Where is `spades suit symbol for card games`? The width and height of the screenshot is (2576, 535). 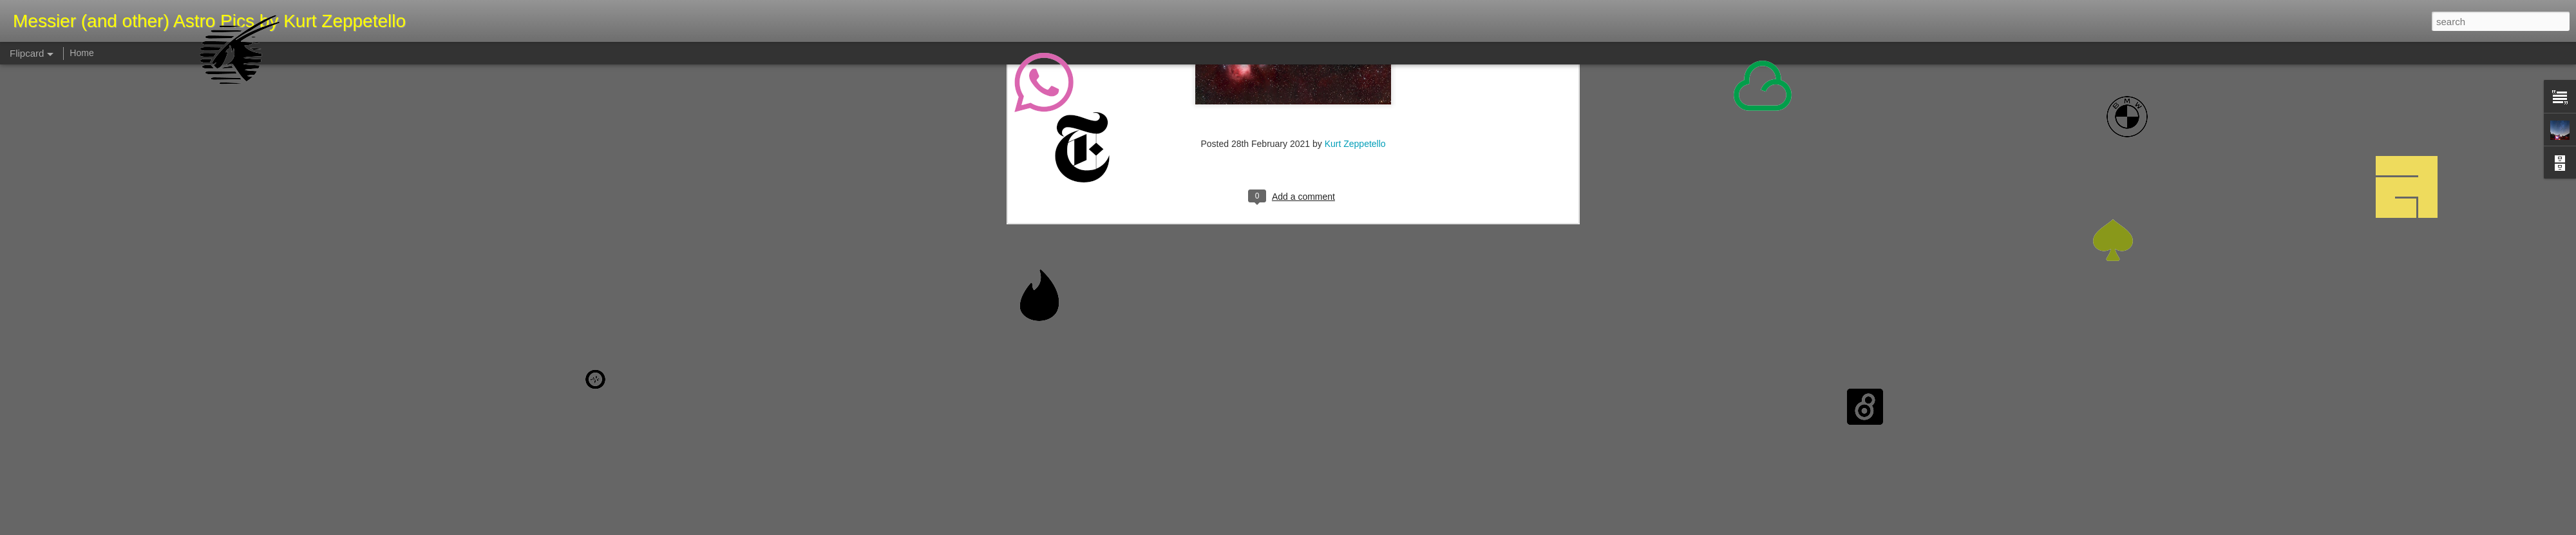
spades suit symbol for card games is located at coordinates (2113, 241).